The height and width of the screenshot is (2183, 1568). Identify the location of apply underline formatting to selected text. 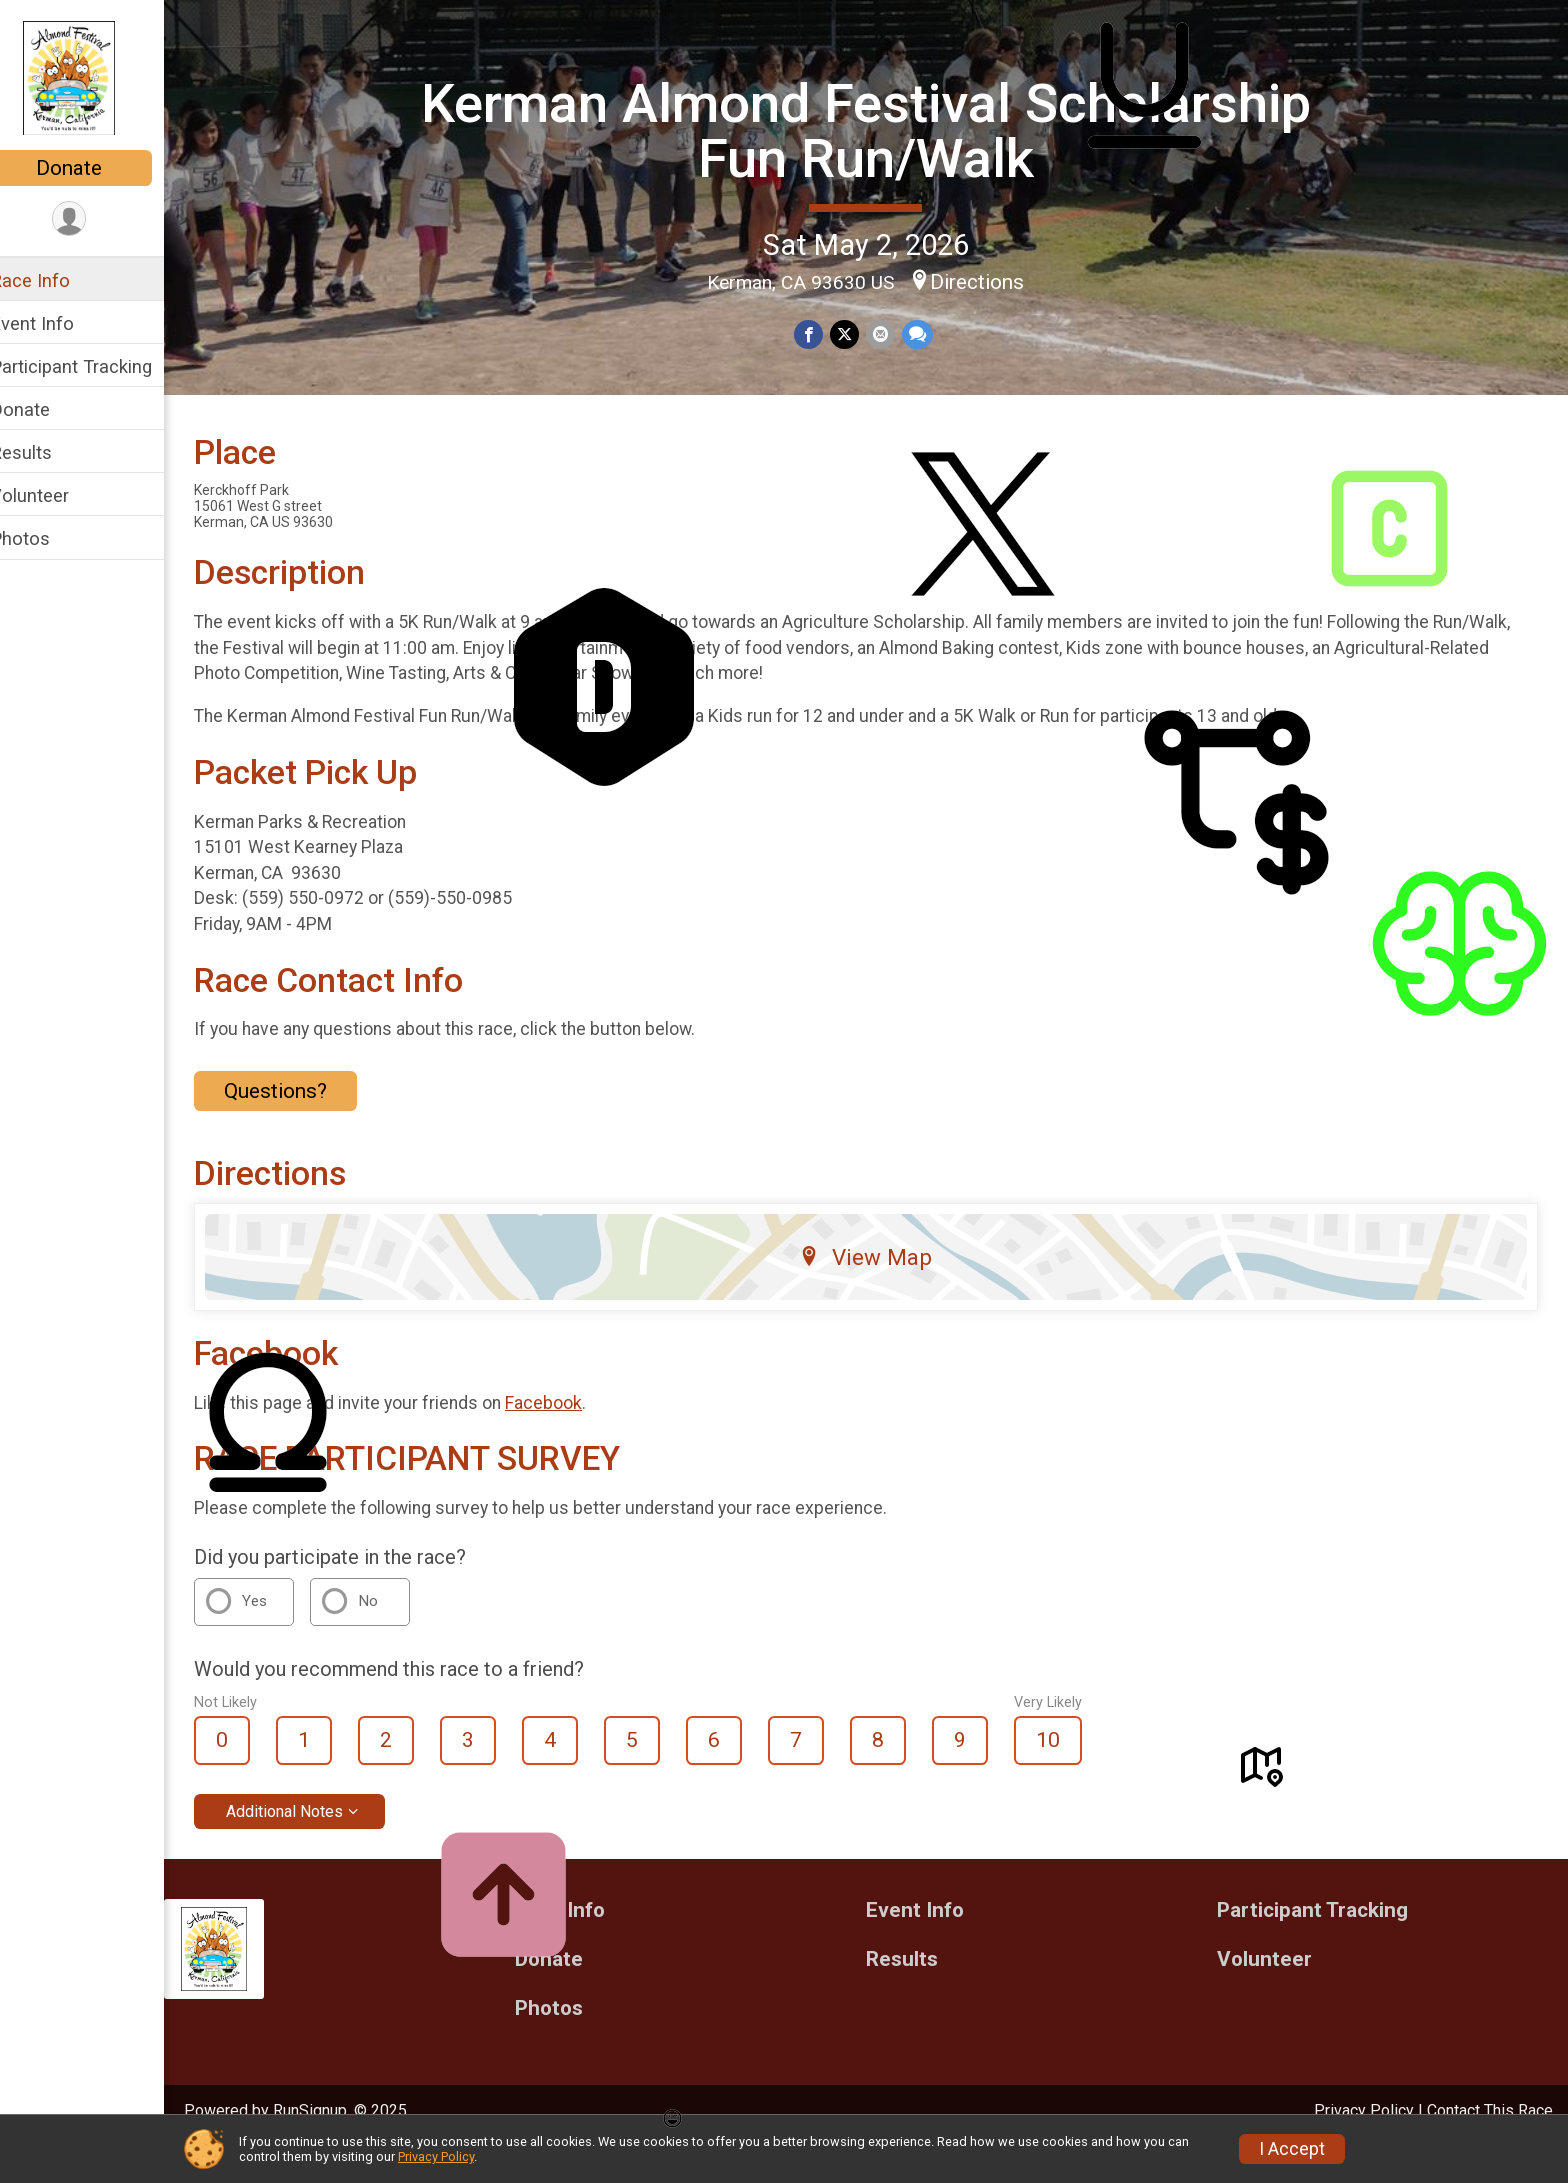
(1144, 85).